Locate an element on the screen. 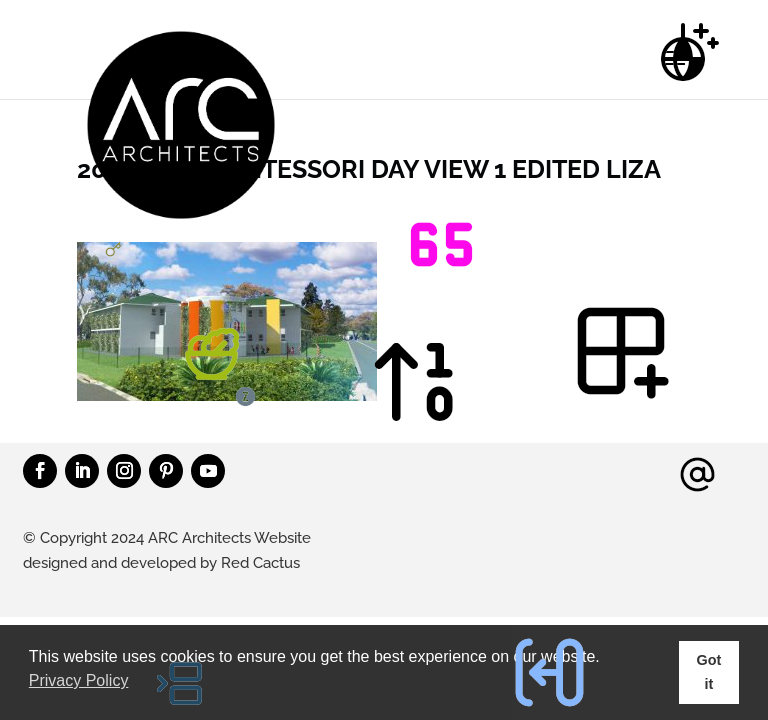 The image size is (768, 720). add a new widget or tile to dashboard is located at coordinates (621, 351).